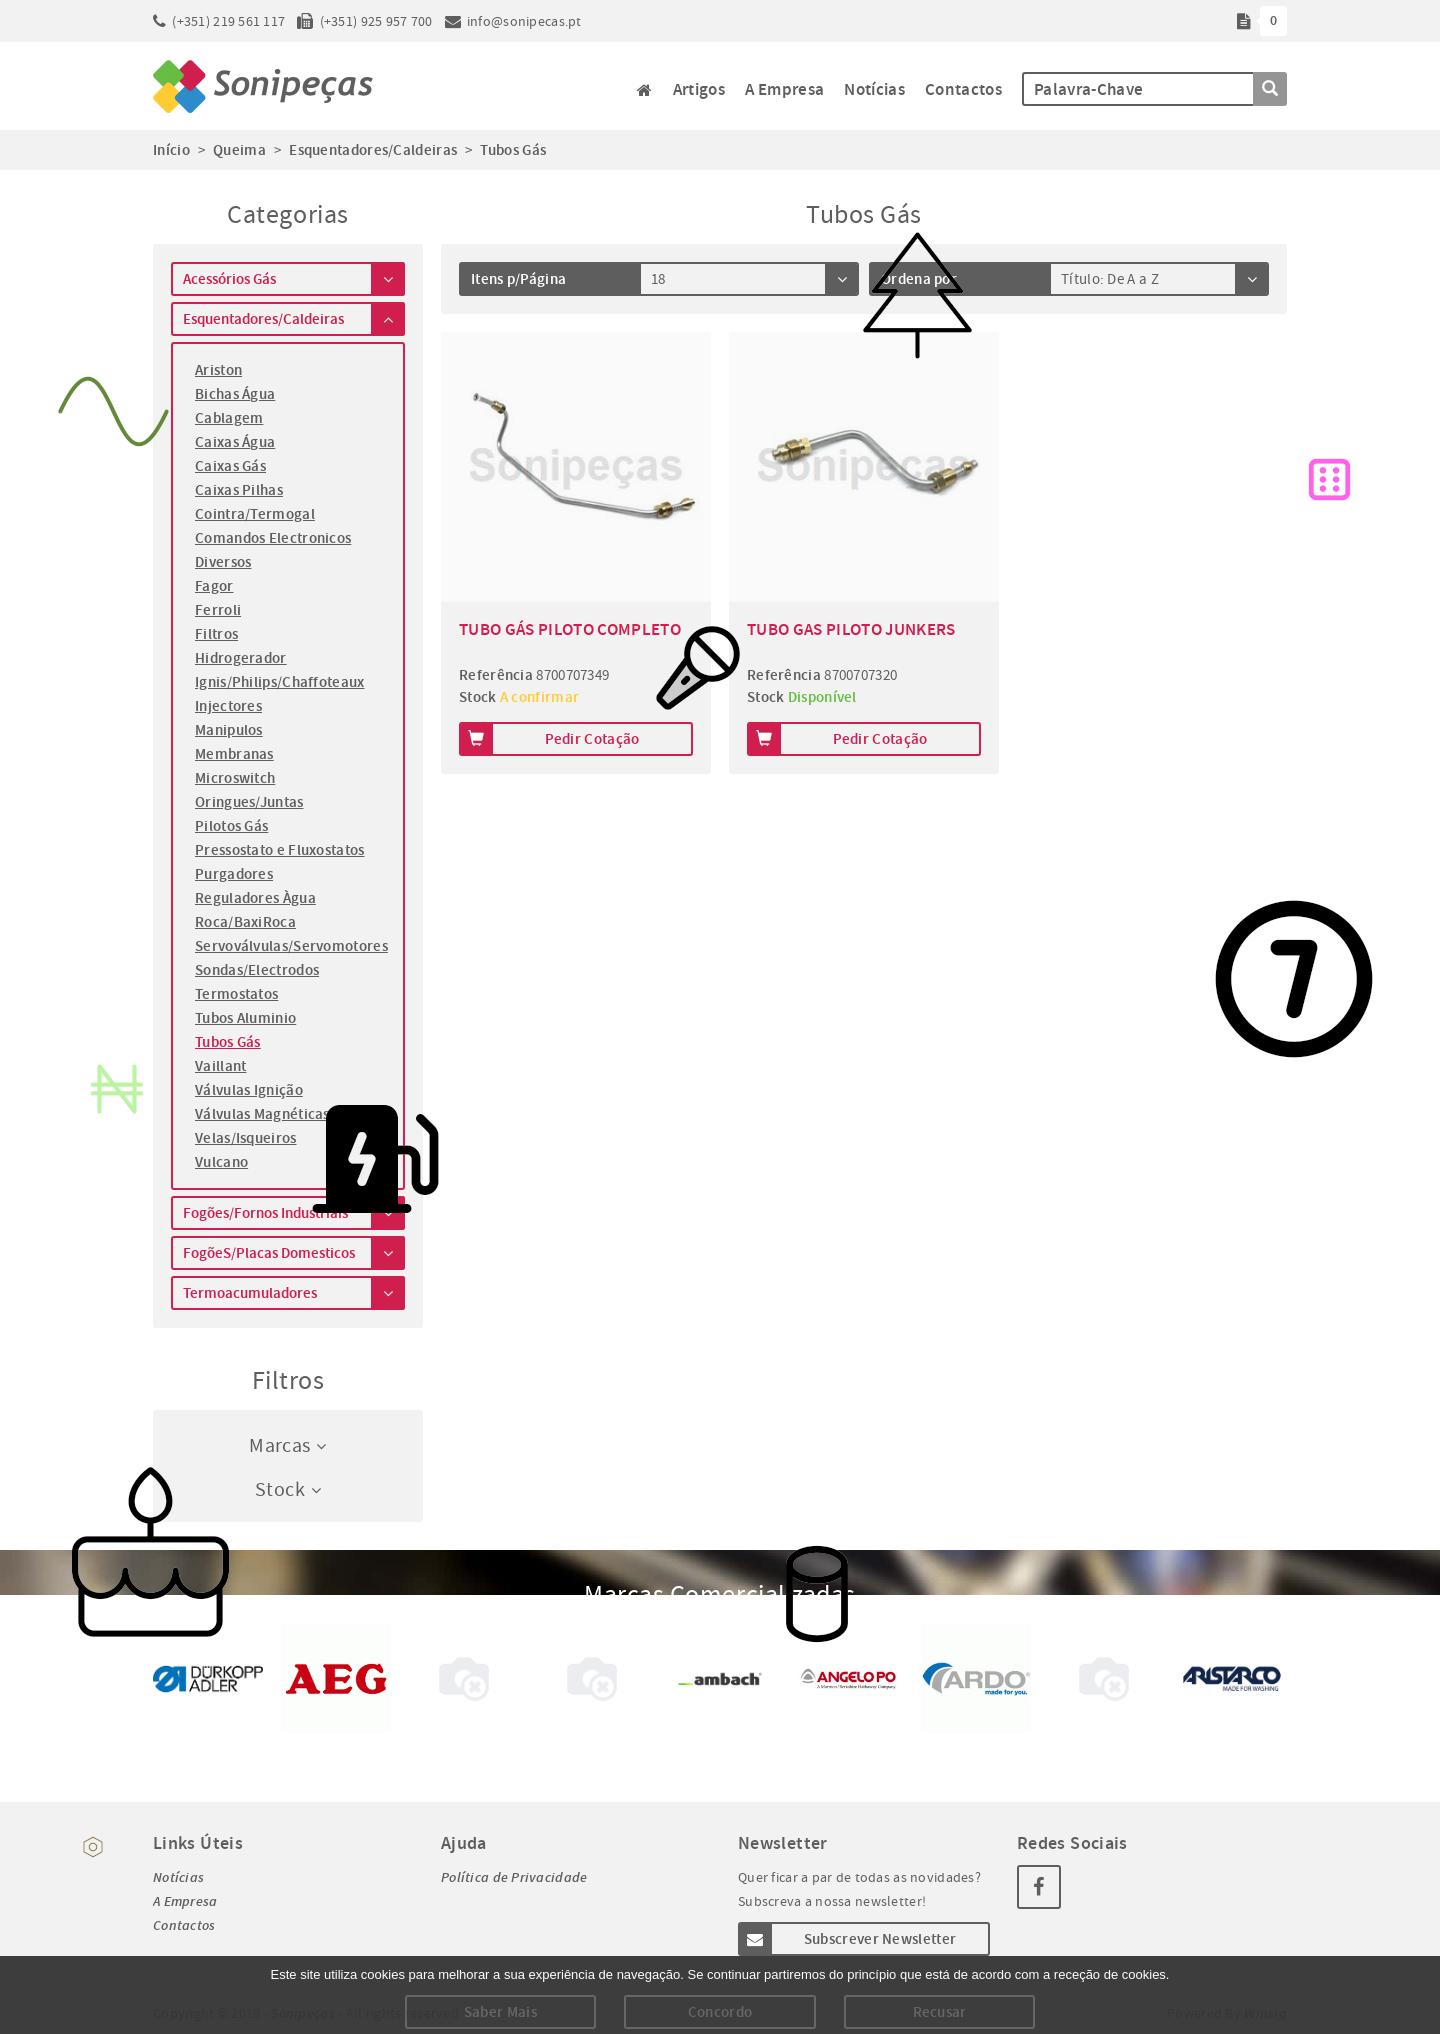 Image resolution: width=1440 pixels, height=2034 pixels. Describe the element at coordinates (150, 1564) in the screenshot. I see `view birthday or celebration reminders` at that location.